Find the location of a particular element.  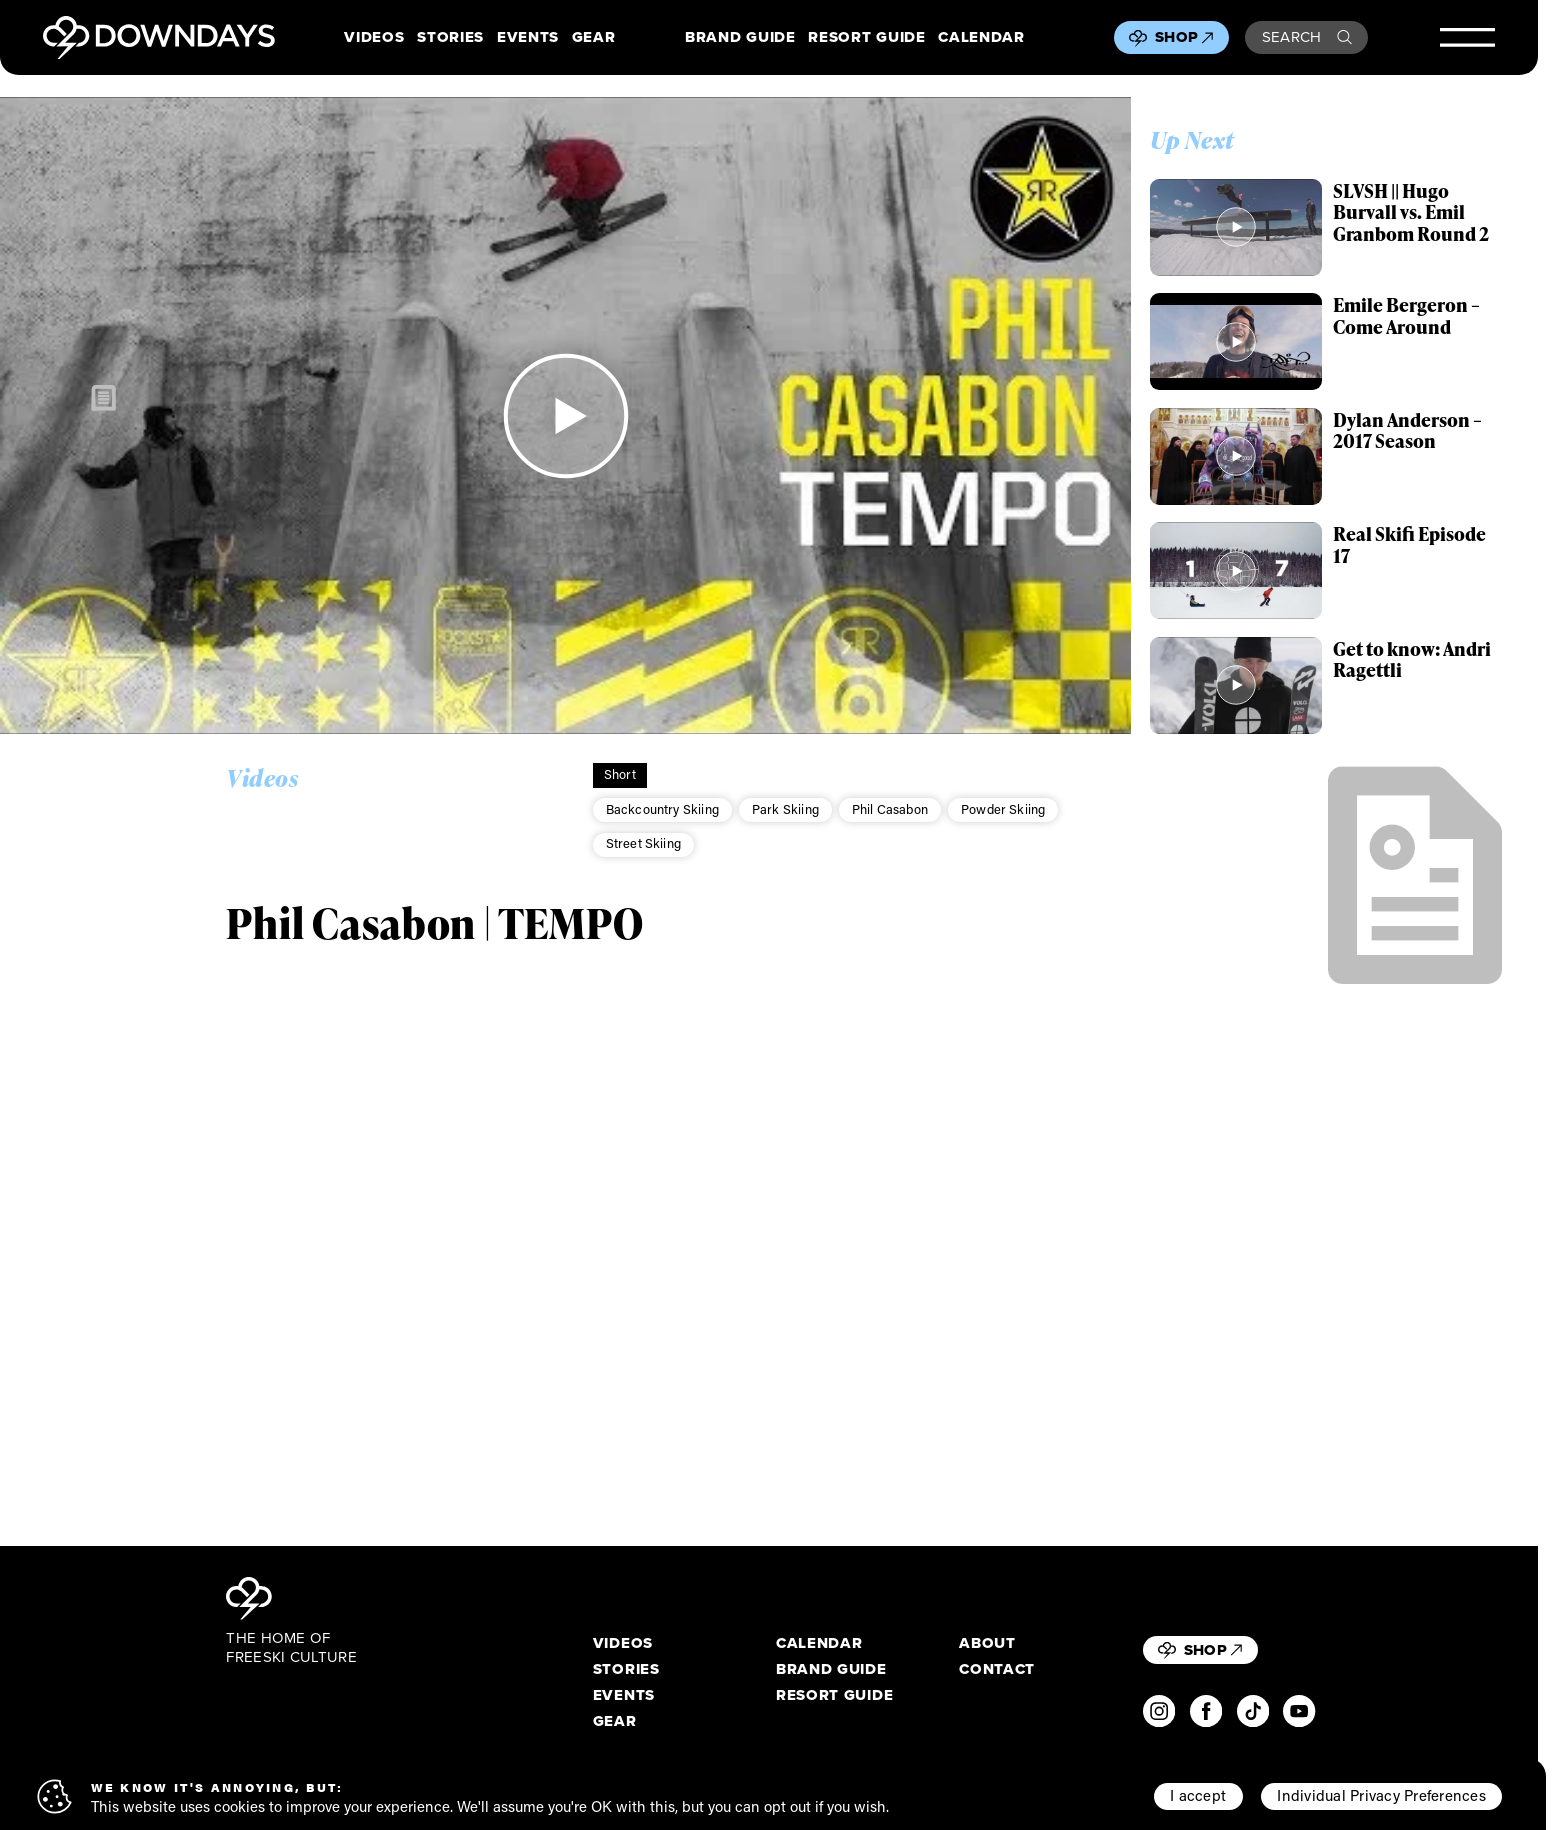

access multi-disk or RAID storage drive is located at coordinates (103, 398).